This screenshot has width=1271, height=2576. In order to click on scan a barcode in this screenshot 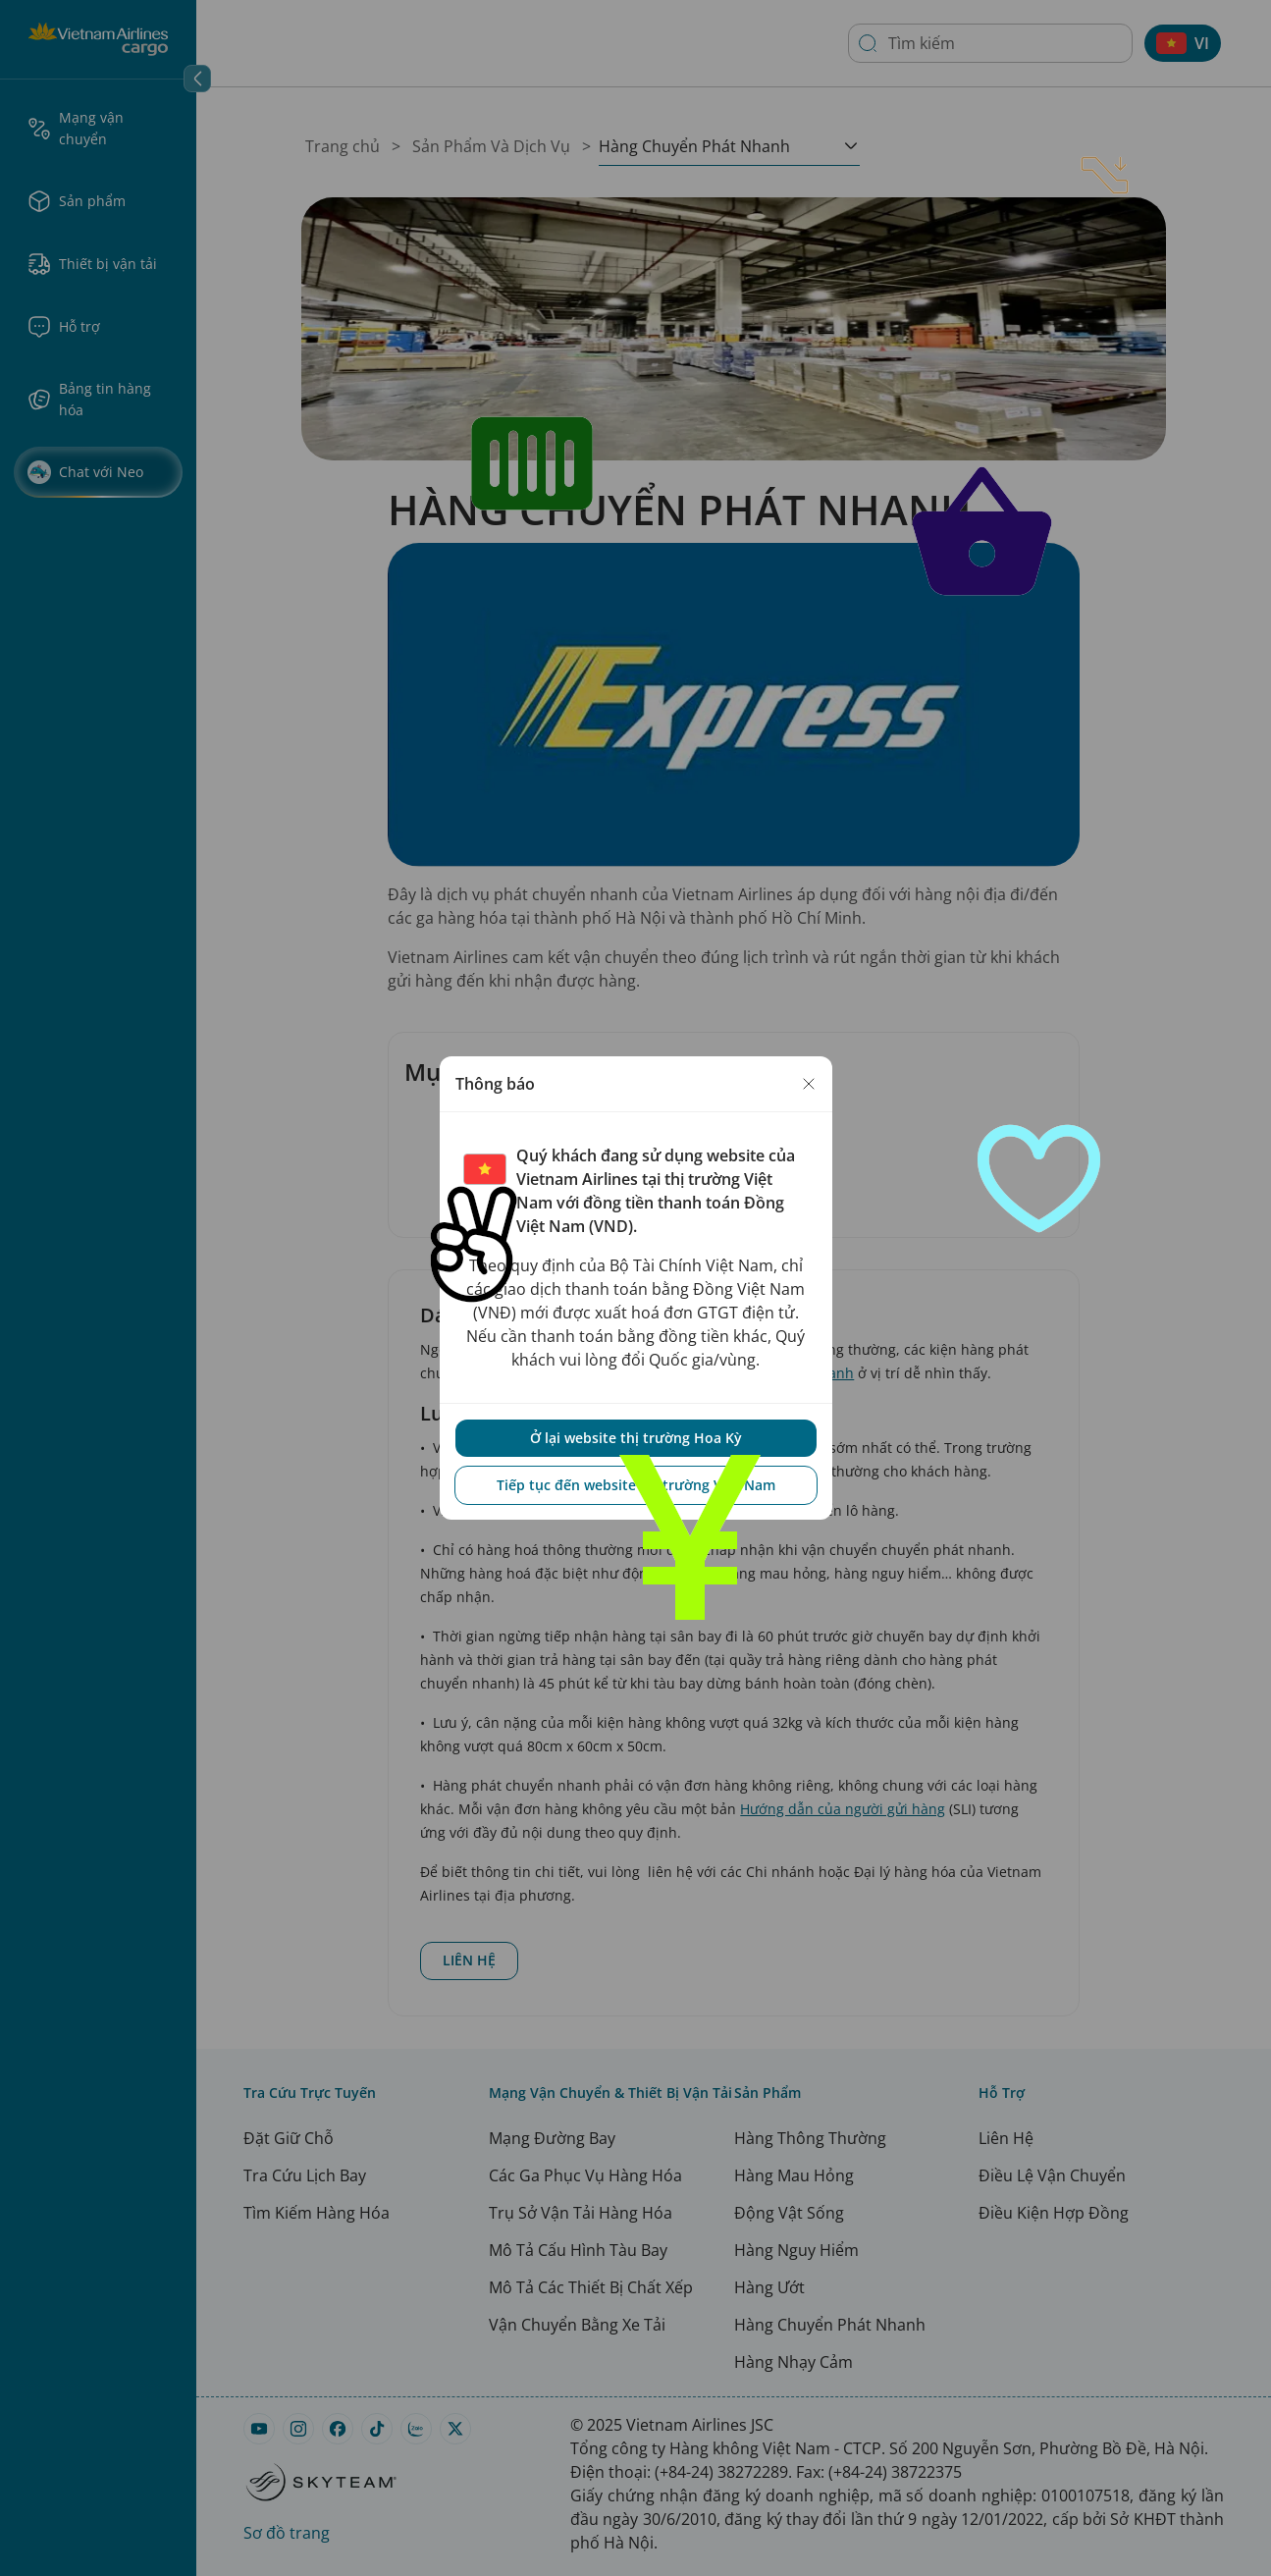, I will do `click(532, 463)`.